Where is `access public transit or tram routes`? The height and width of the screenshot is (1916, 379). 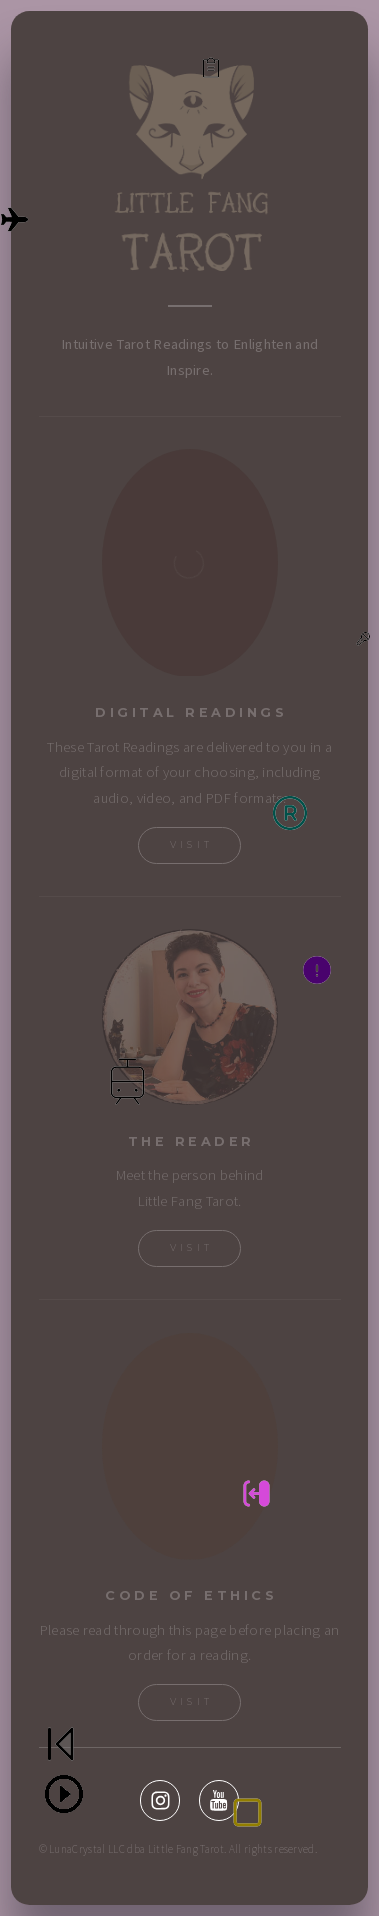
access public transit or tram routes is located at coordinates (127, 1081).